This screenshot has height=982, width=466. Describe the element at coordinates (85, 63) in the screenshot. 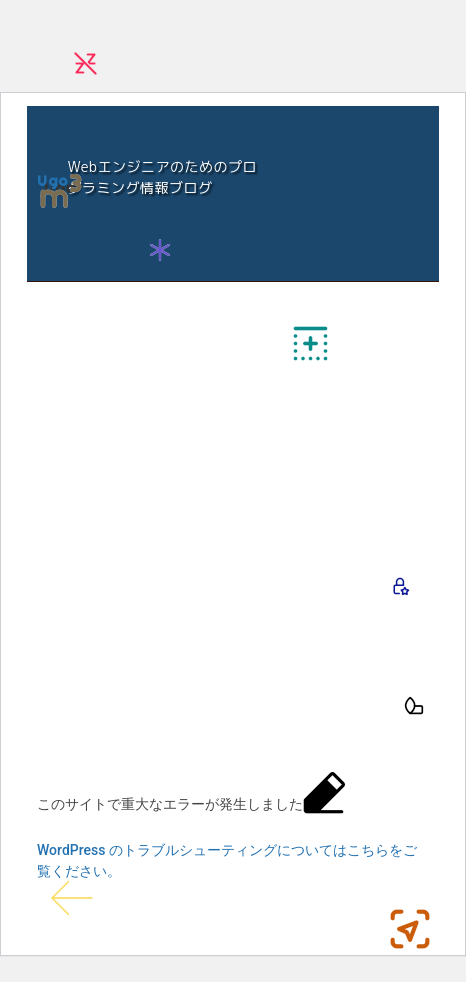

I see `disable sleep mode` at that location.